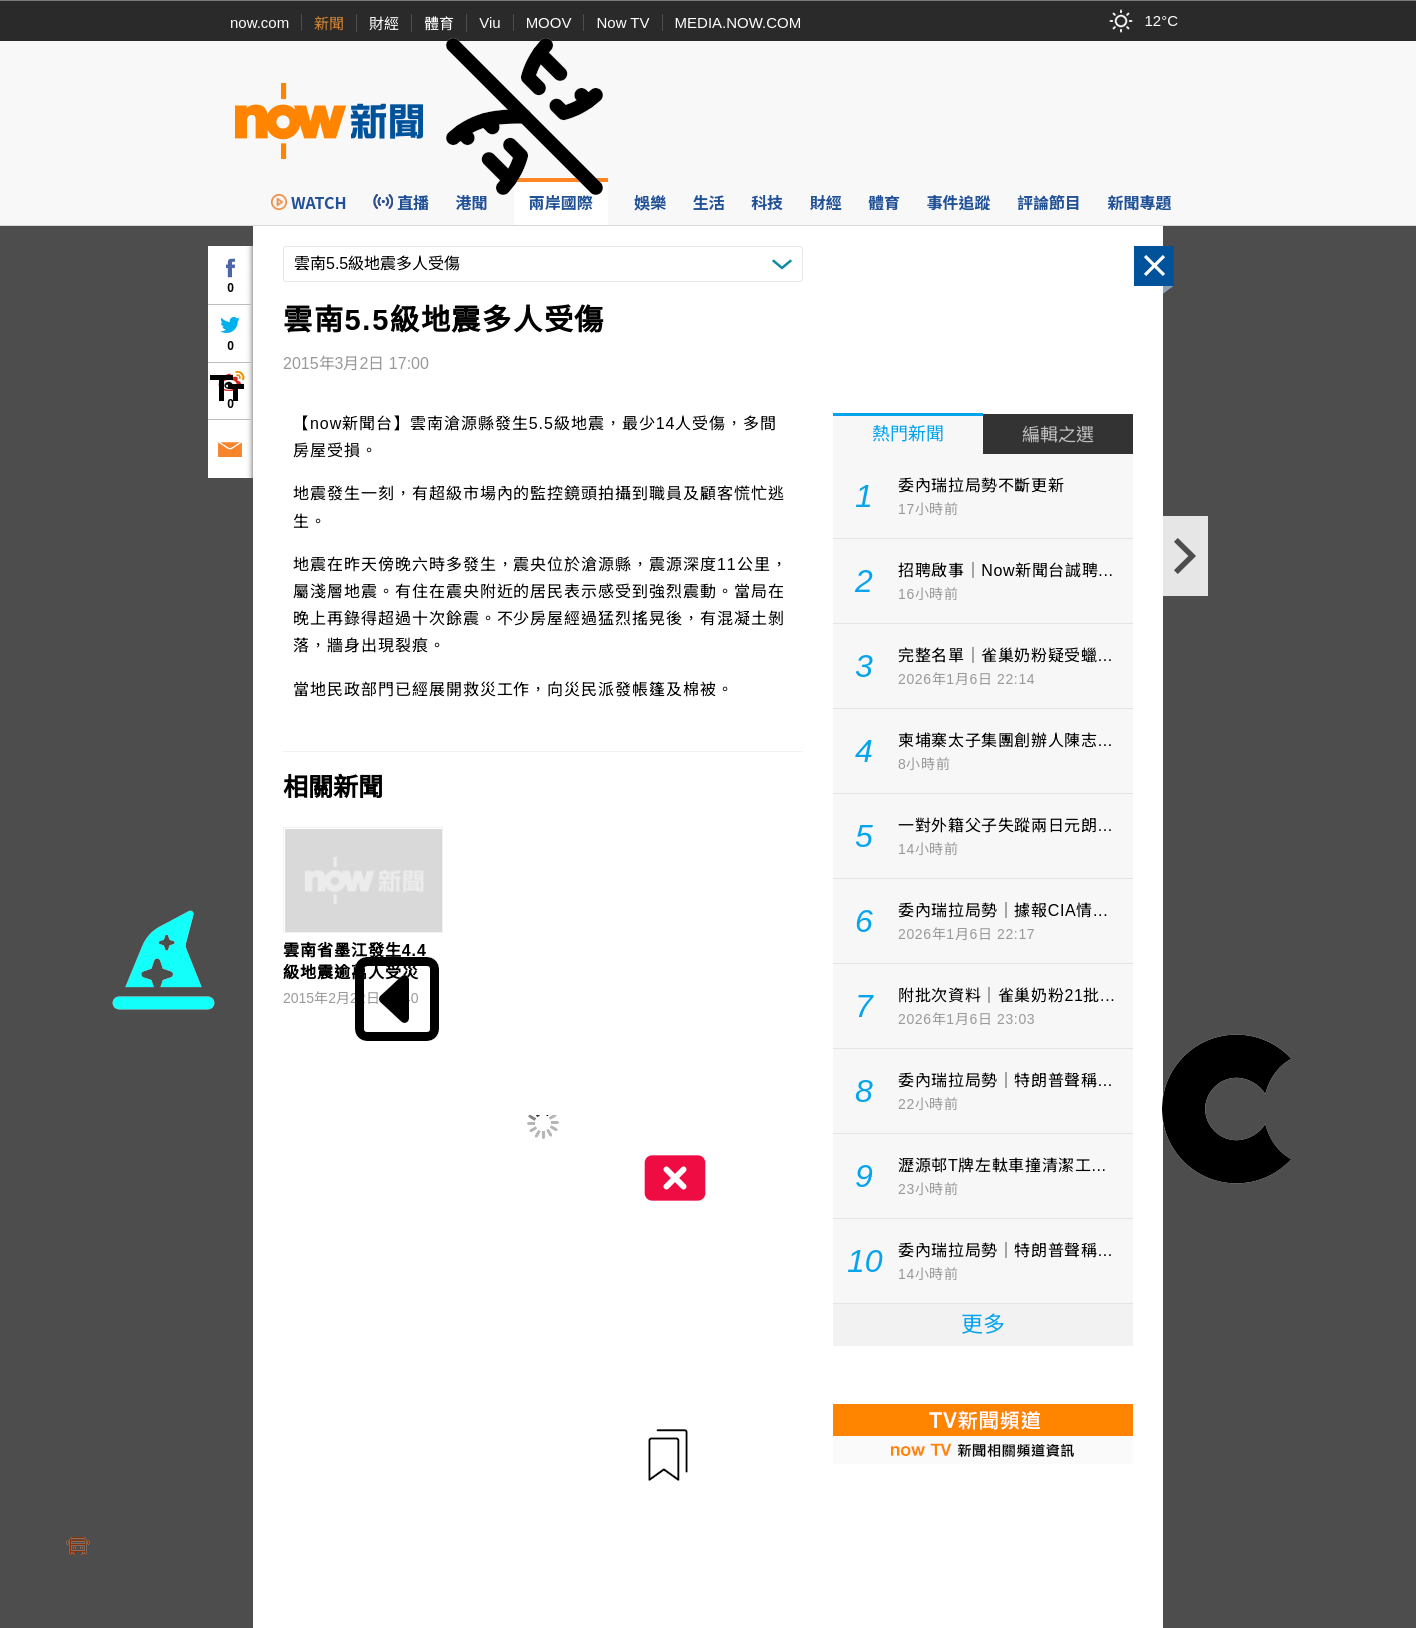 The width and height of the screenshot is (1416, 1628). Describe the element at coordinates (227, 389) in the screenshot. I see `adjust text formatting options` at that location.